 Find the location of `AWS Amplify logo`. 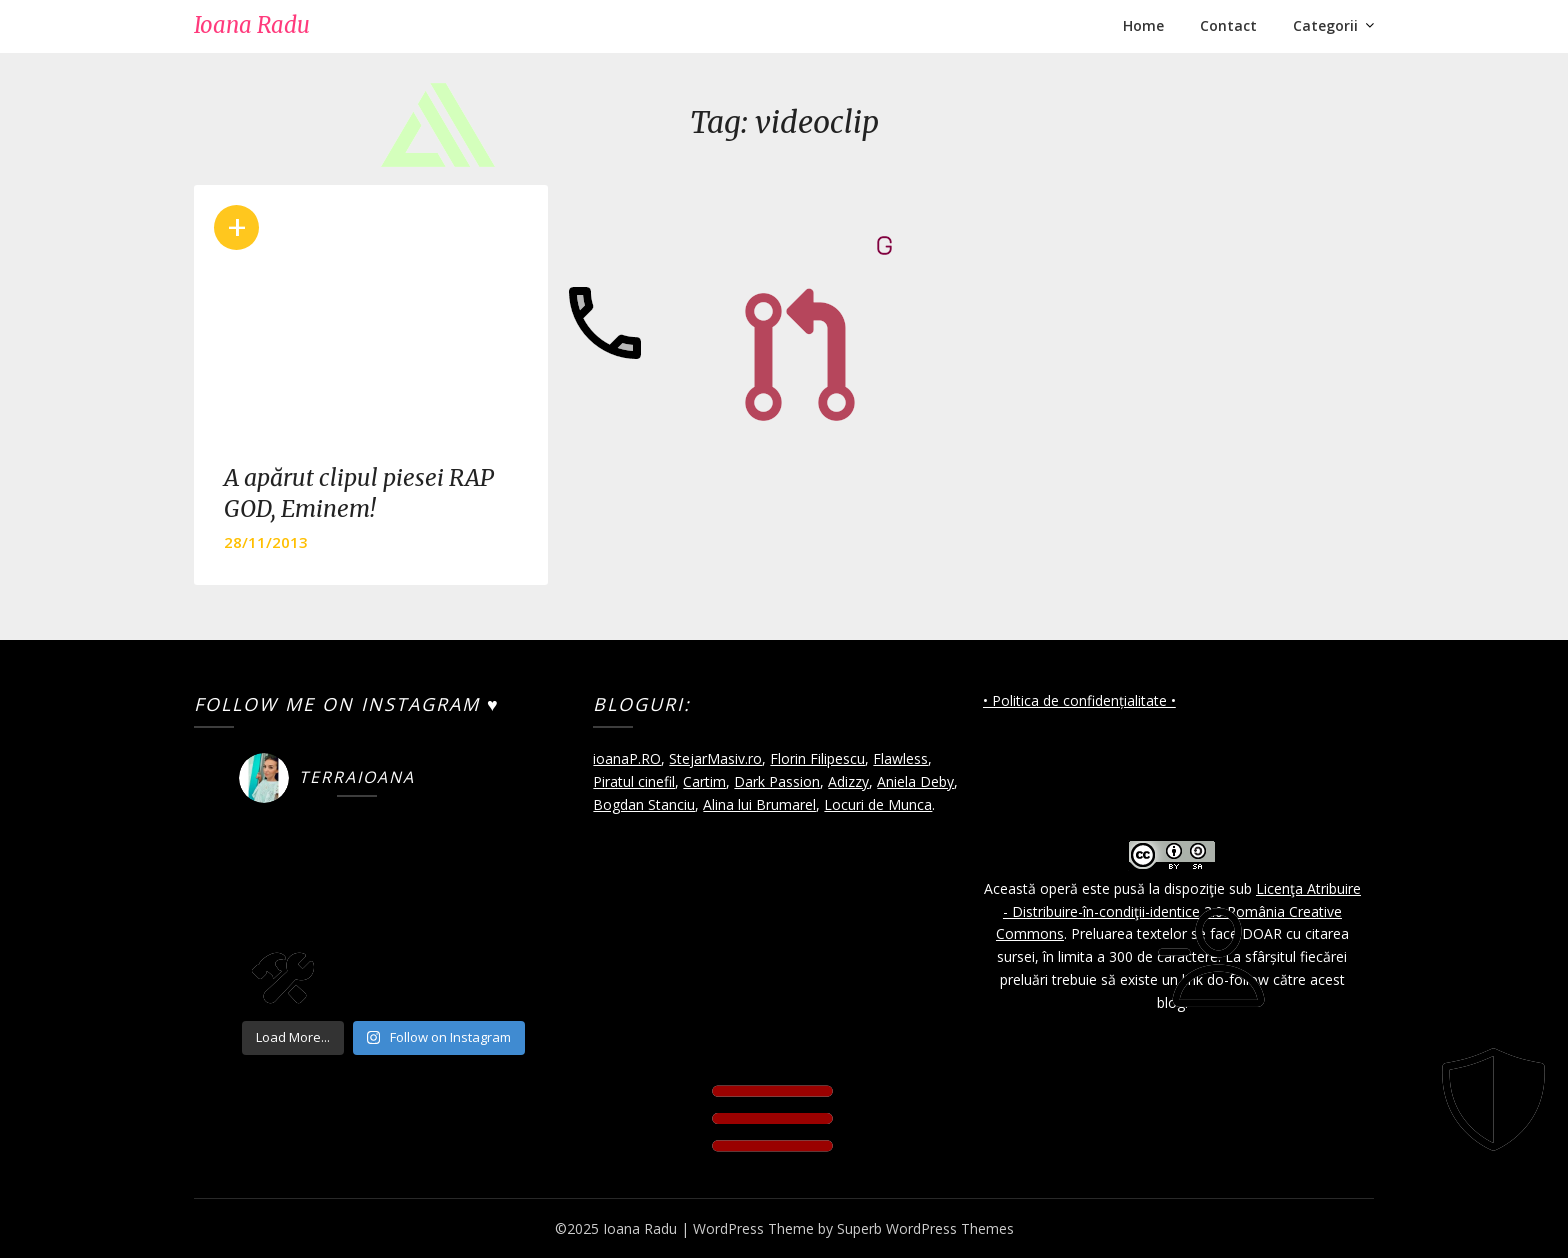

AWS Amplify logo is located at coordinates (438, 125).